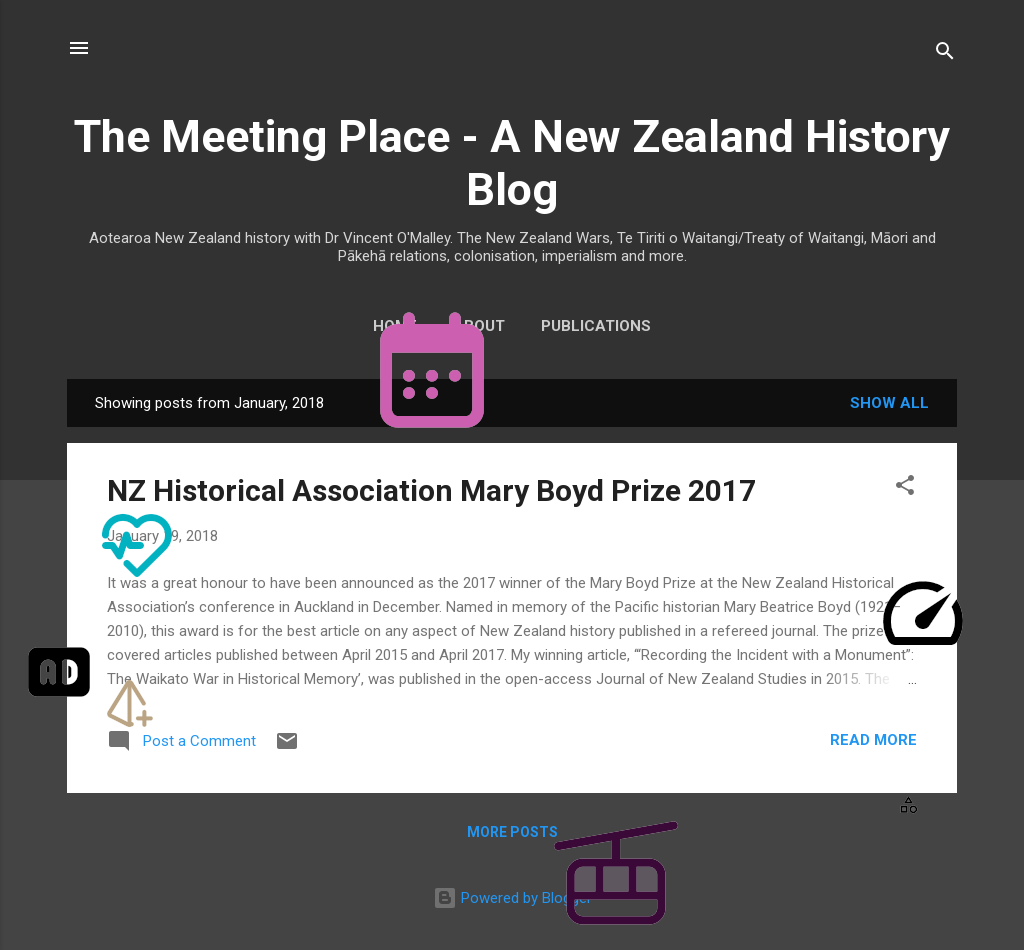  Describe the element at coordinates (137, 542) in the screenshot. I see `view health or fitness metrics` at that location.